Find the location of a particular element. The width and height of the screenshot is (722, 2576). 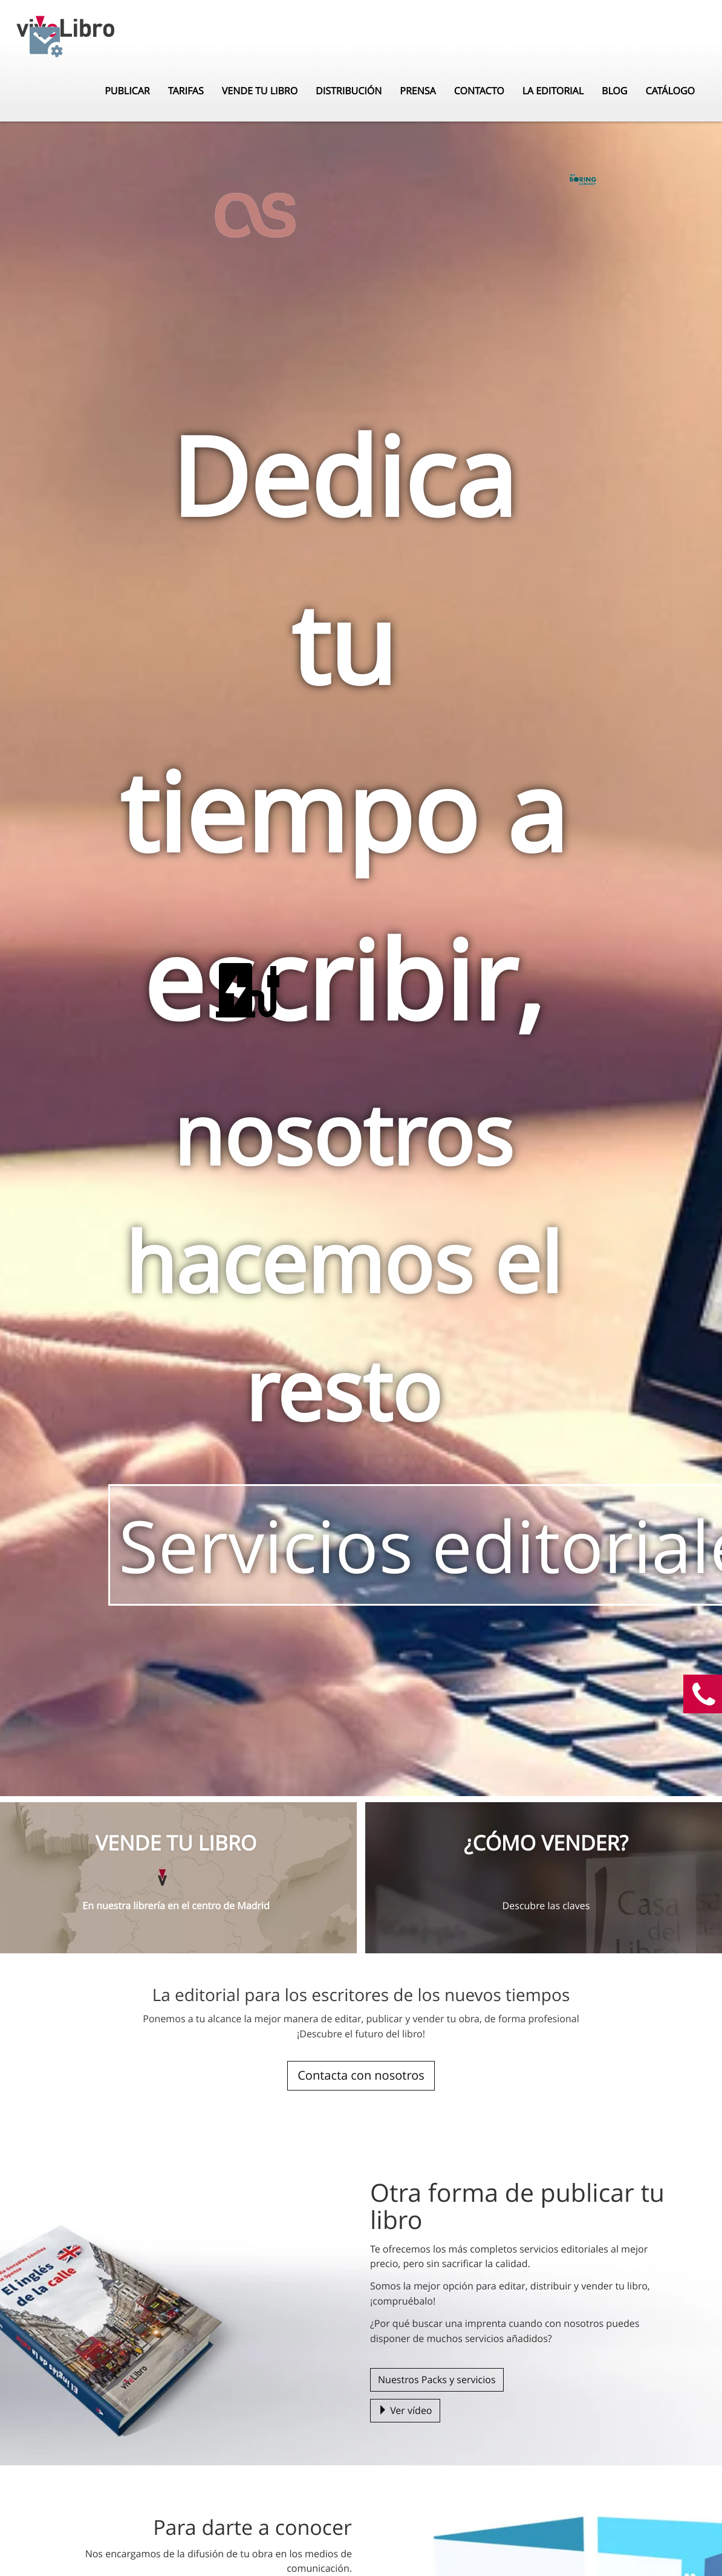

open Last.fm app is located at coordinates (255, 215).